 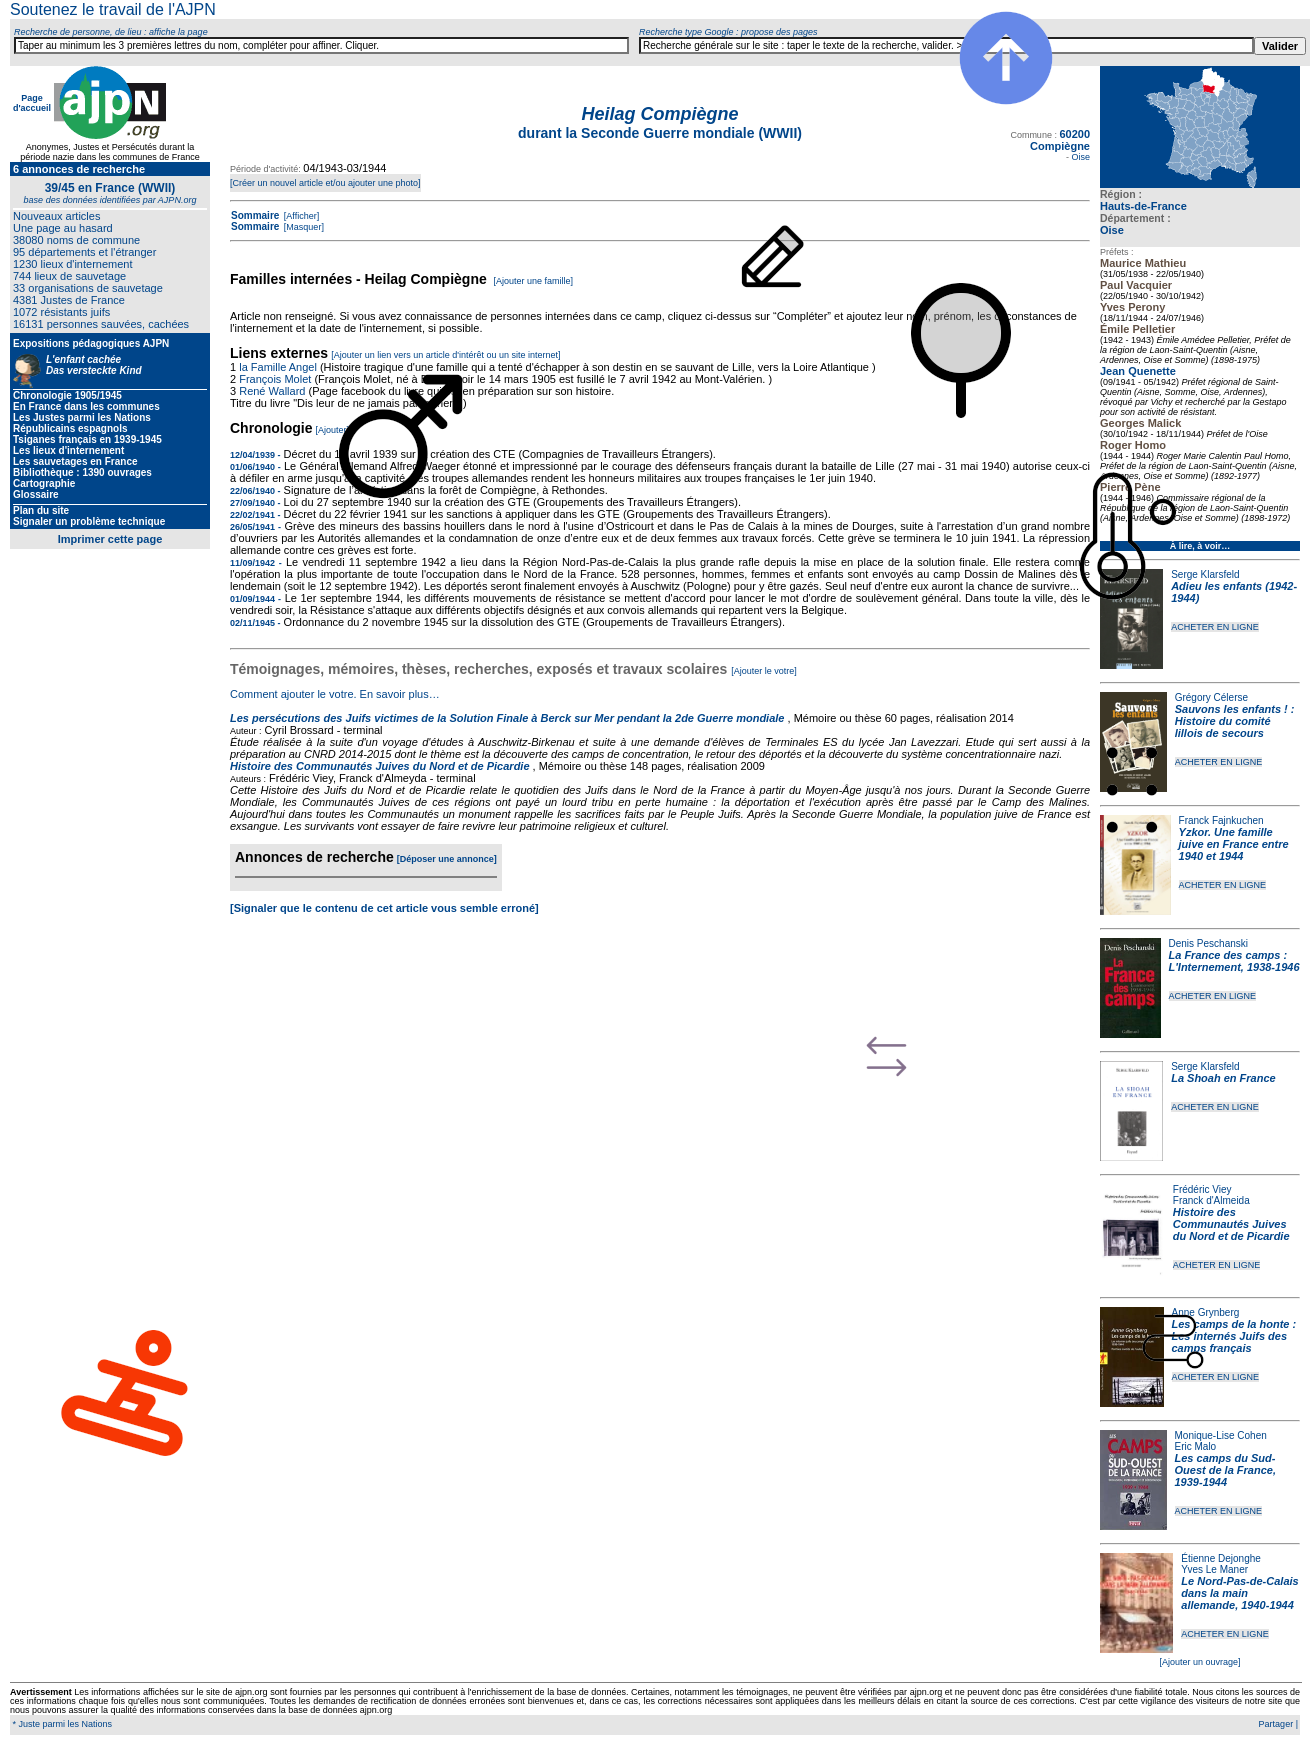 I want to click on drag to reorder items, so click(x=1132, y=790).